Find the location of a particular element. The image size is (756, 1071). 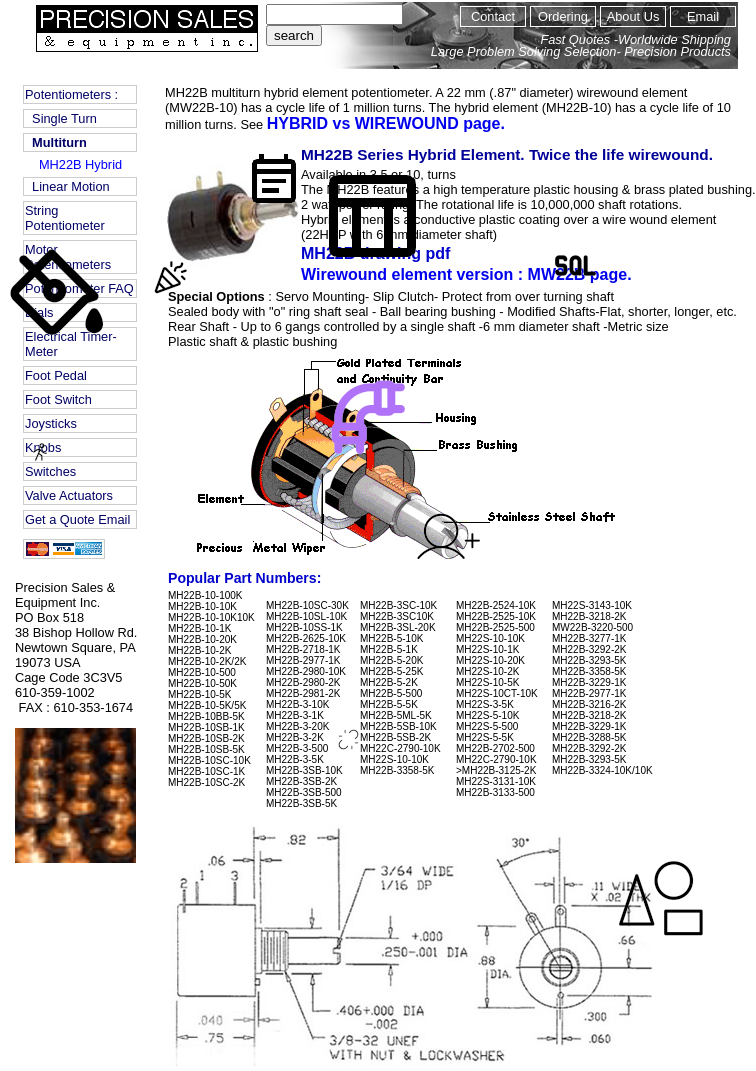

view event details or notes is located at coordinates (274, 181).